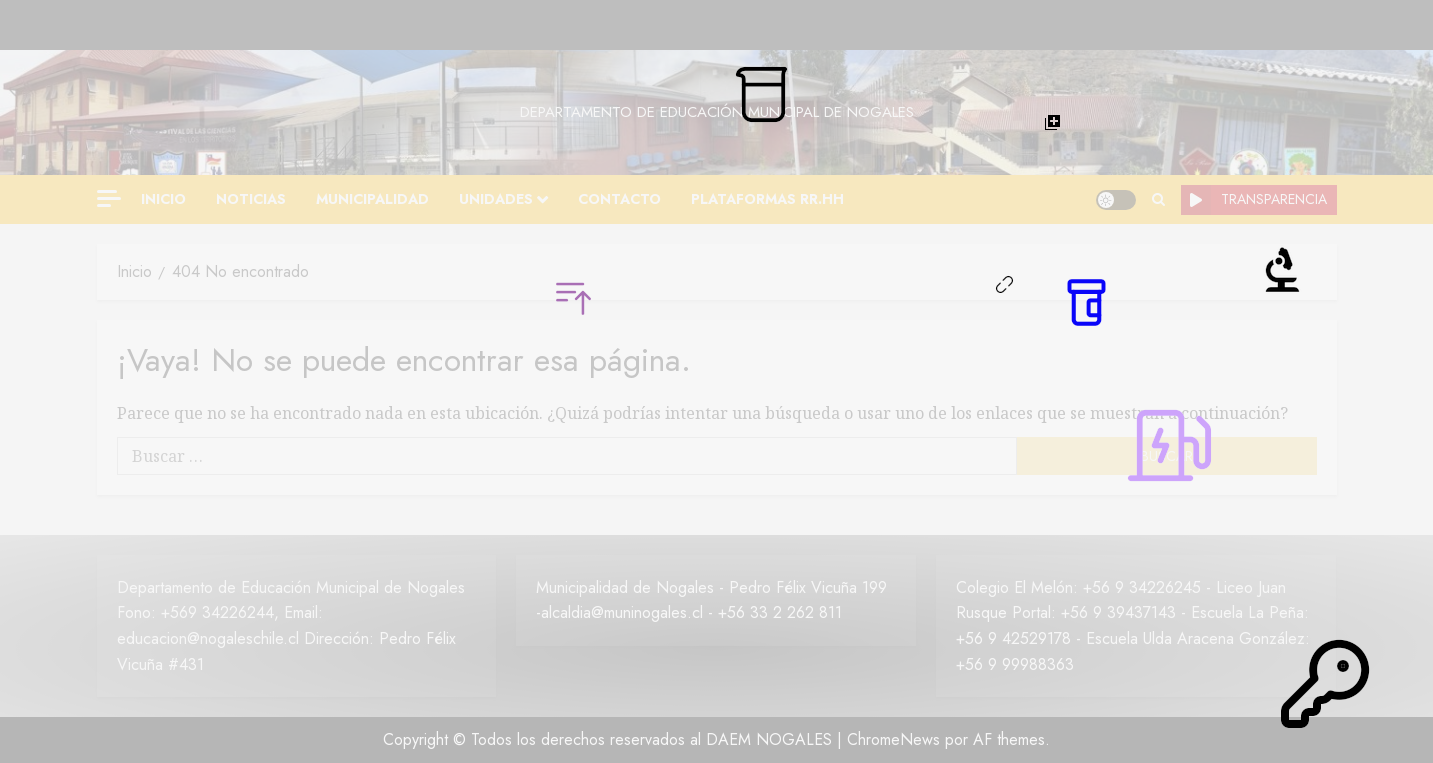  Describe the element at coordinates (1166, 445) in the screenshot. I see `find nearby electric vehicle charging stations` at that location.